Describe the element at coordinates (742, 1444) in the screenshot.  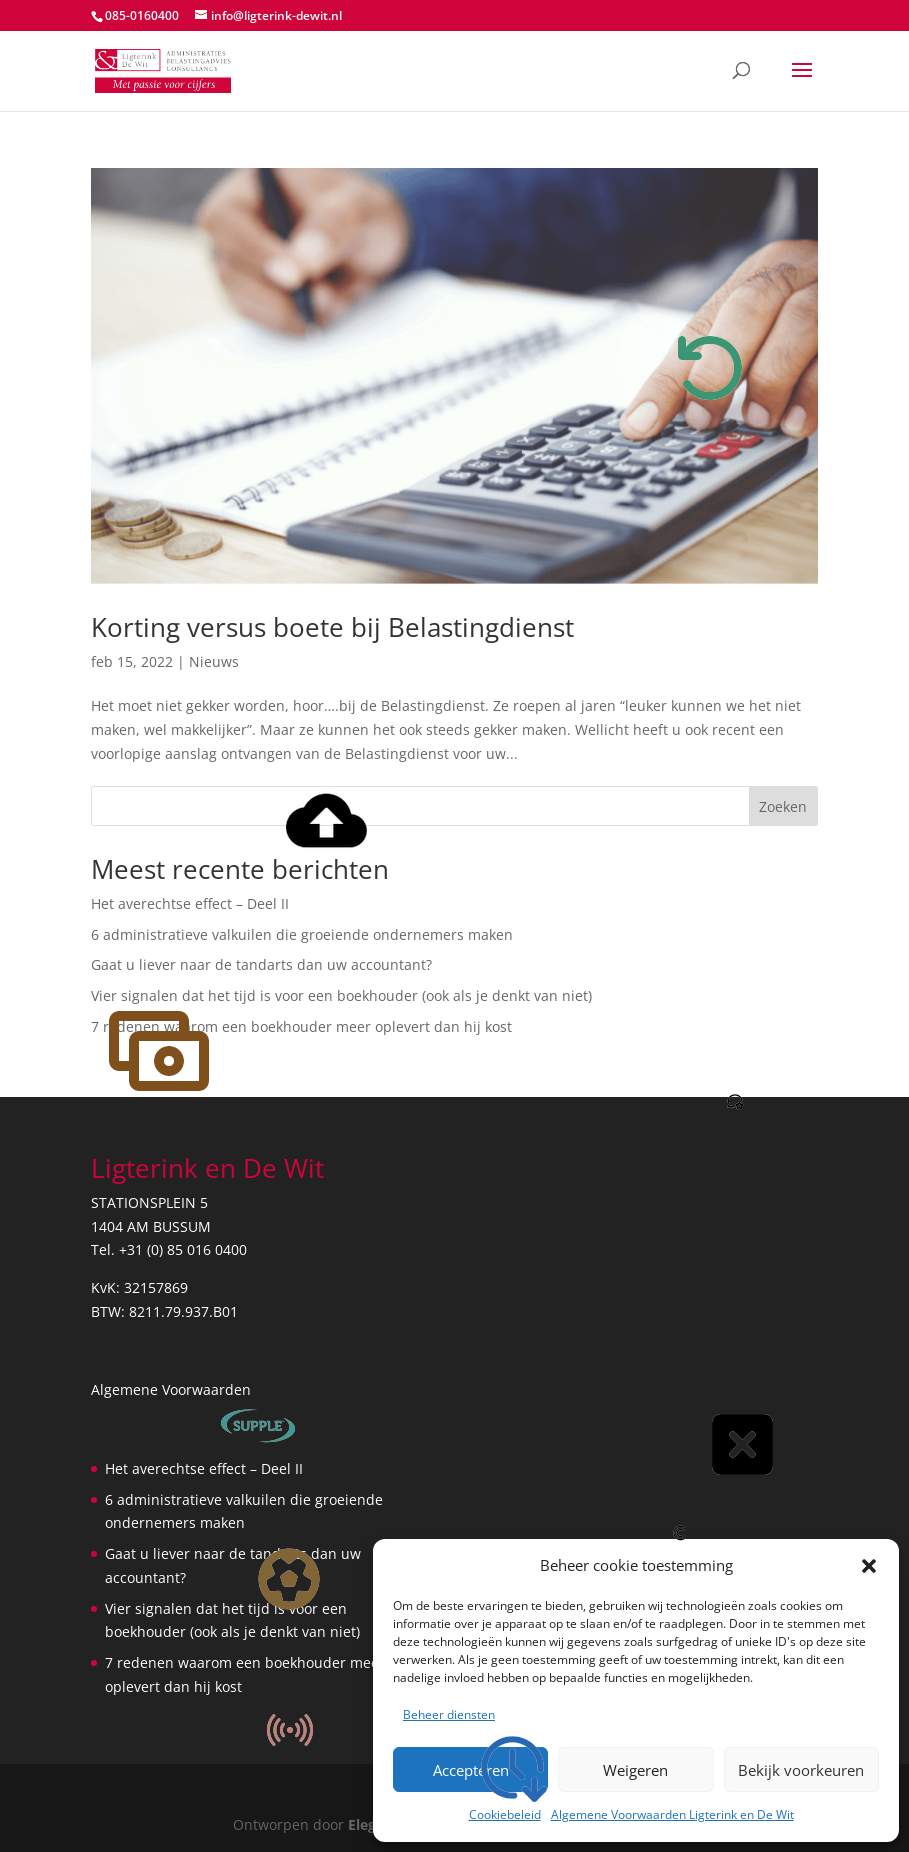
I see `close or dismiss a dialog box` at that location.